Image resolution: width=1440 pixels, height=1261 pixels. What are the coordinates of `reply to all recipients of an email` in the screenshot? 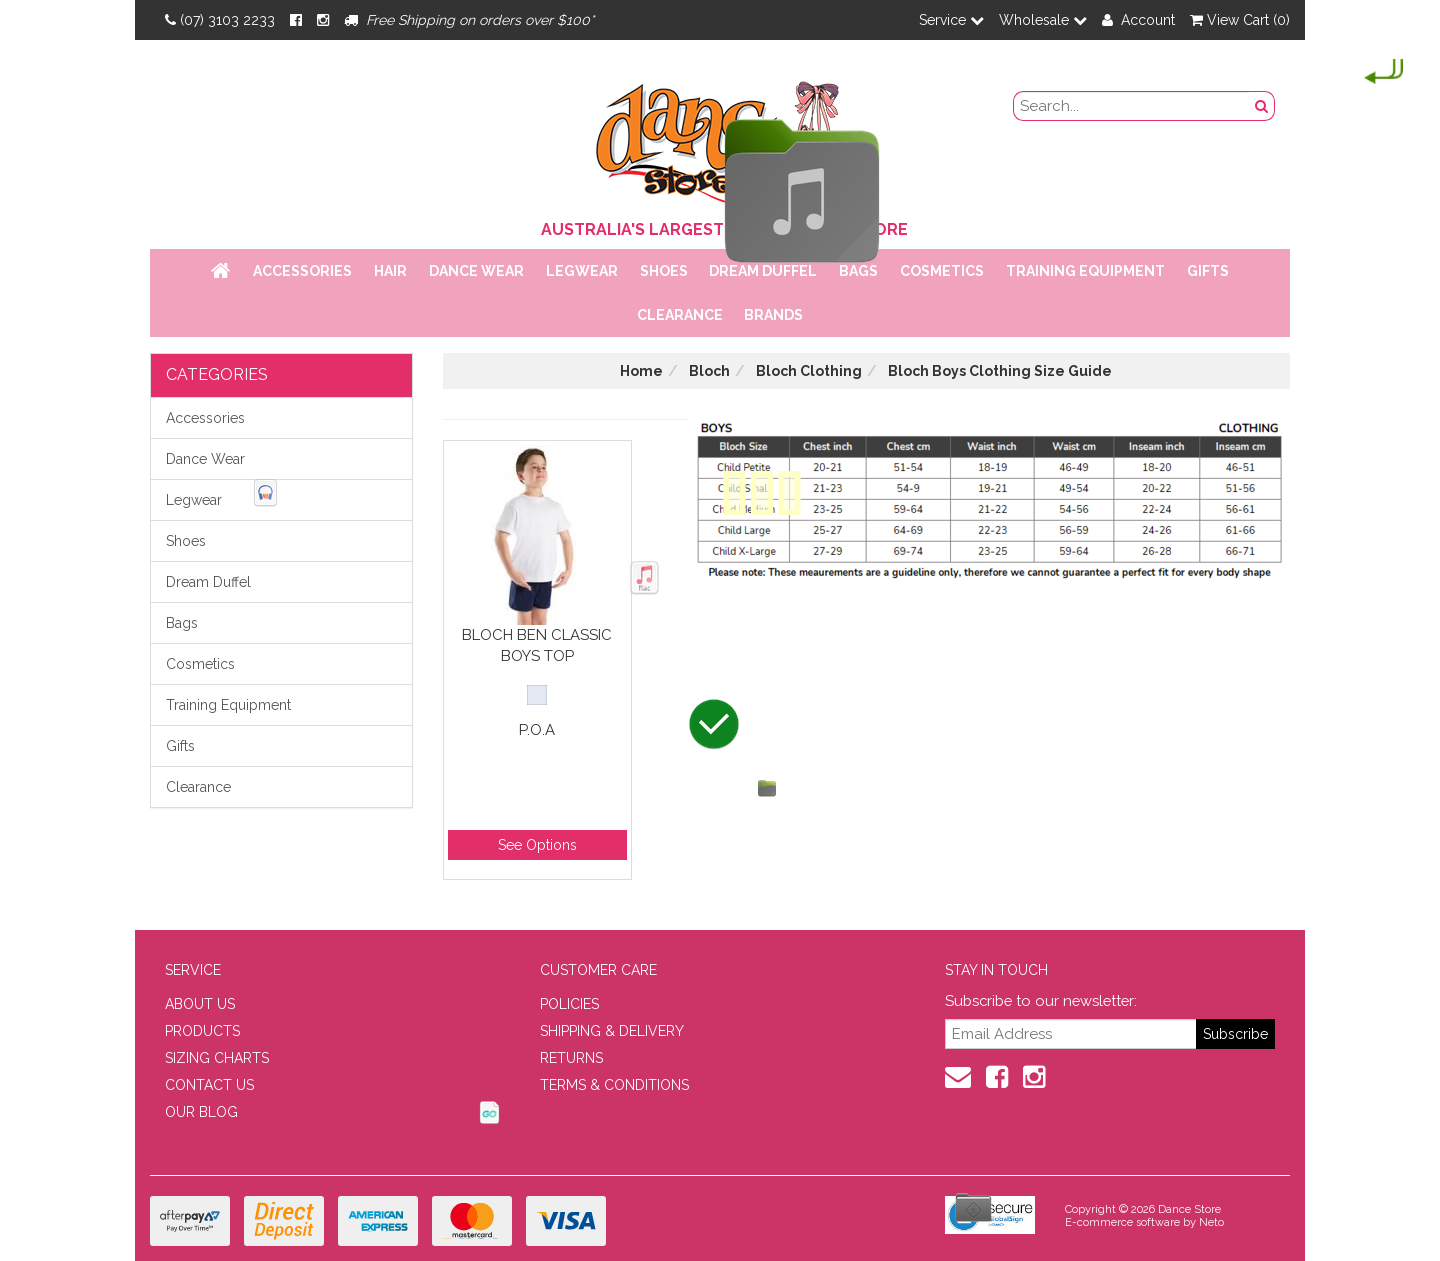 It's located at (1383, 69).